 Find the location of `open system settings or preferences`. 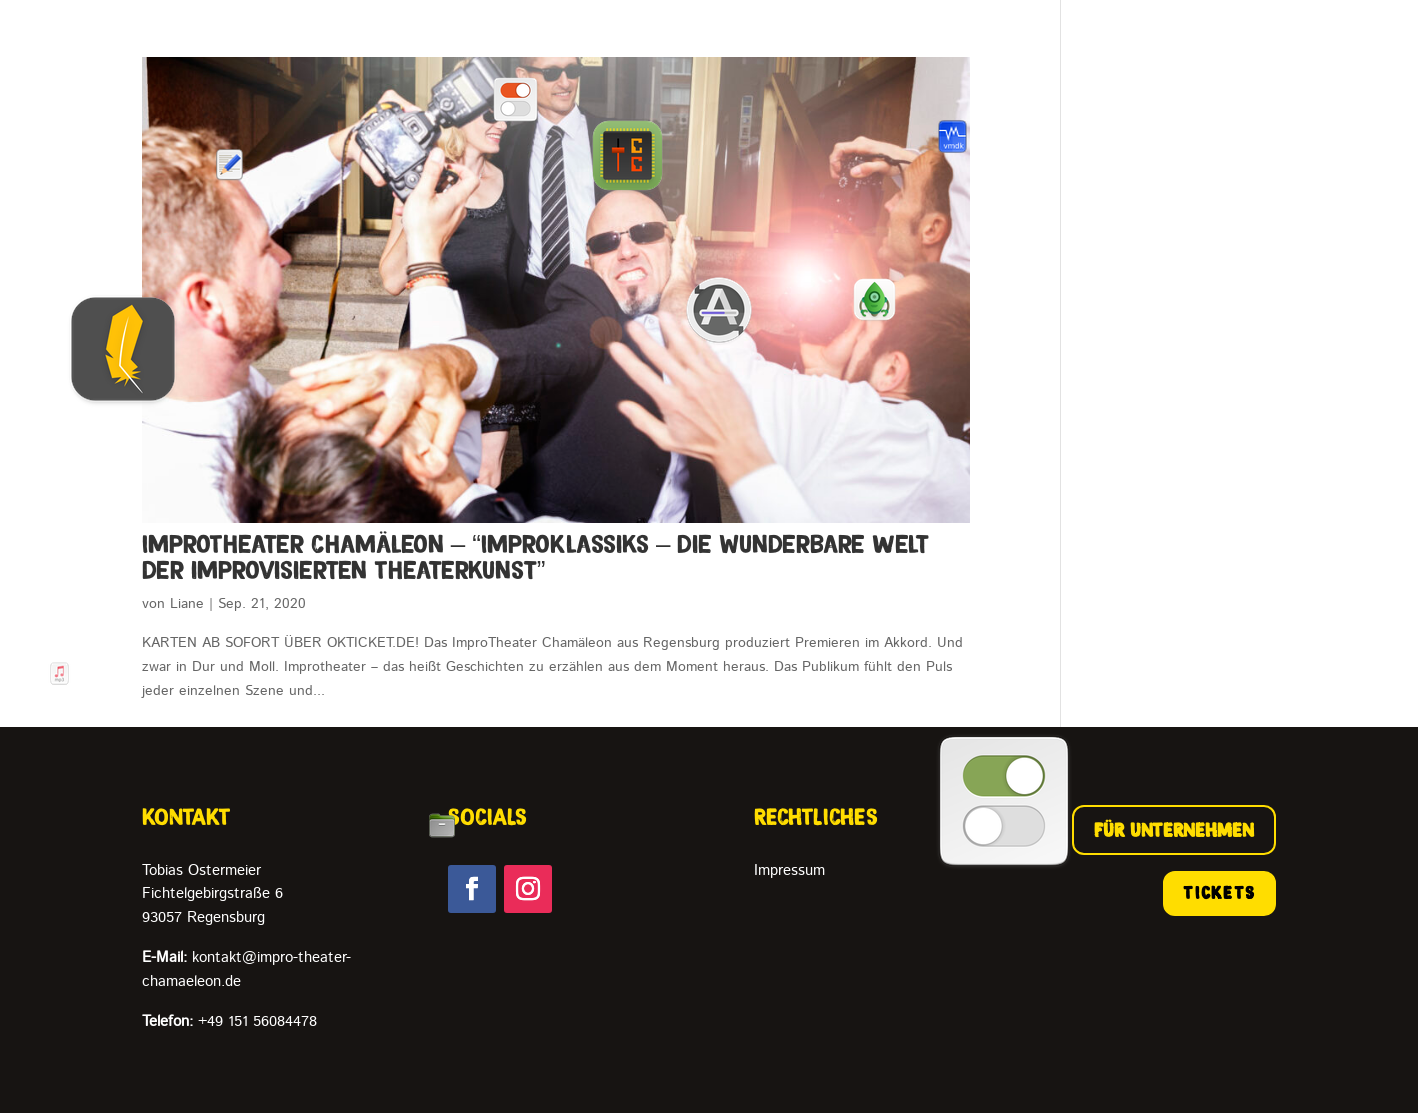

open system settings or preferences is located at coordinates (1004, 801).